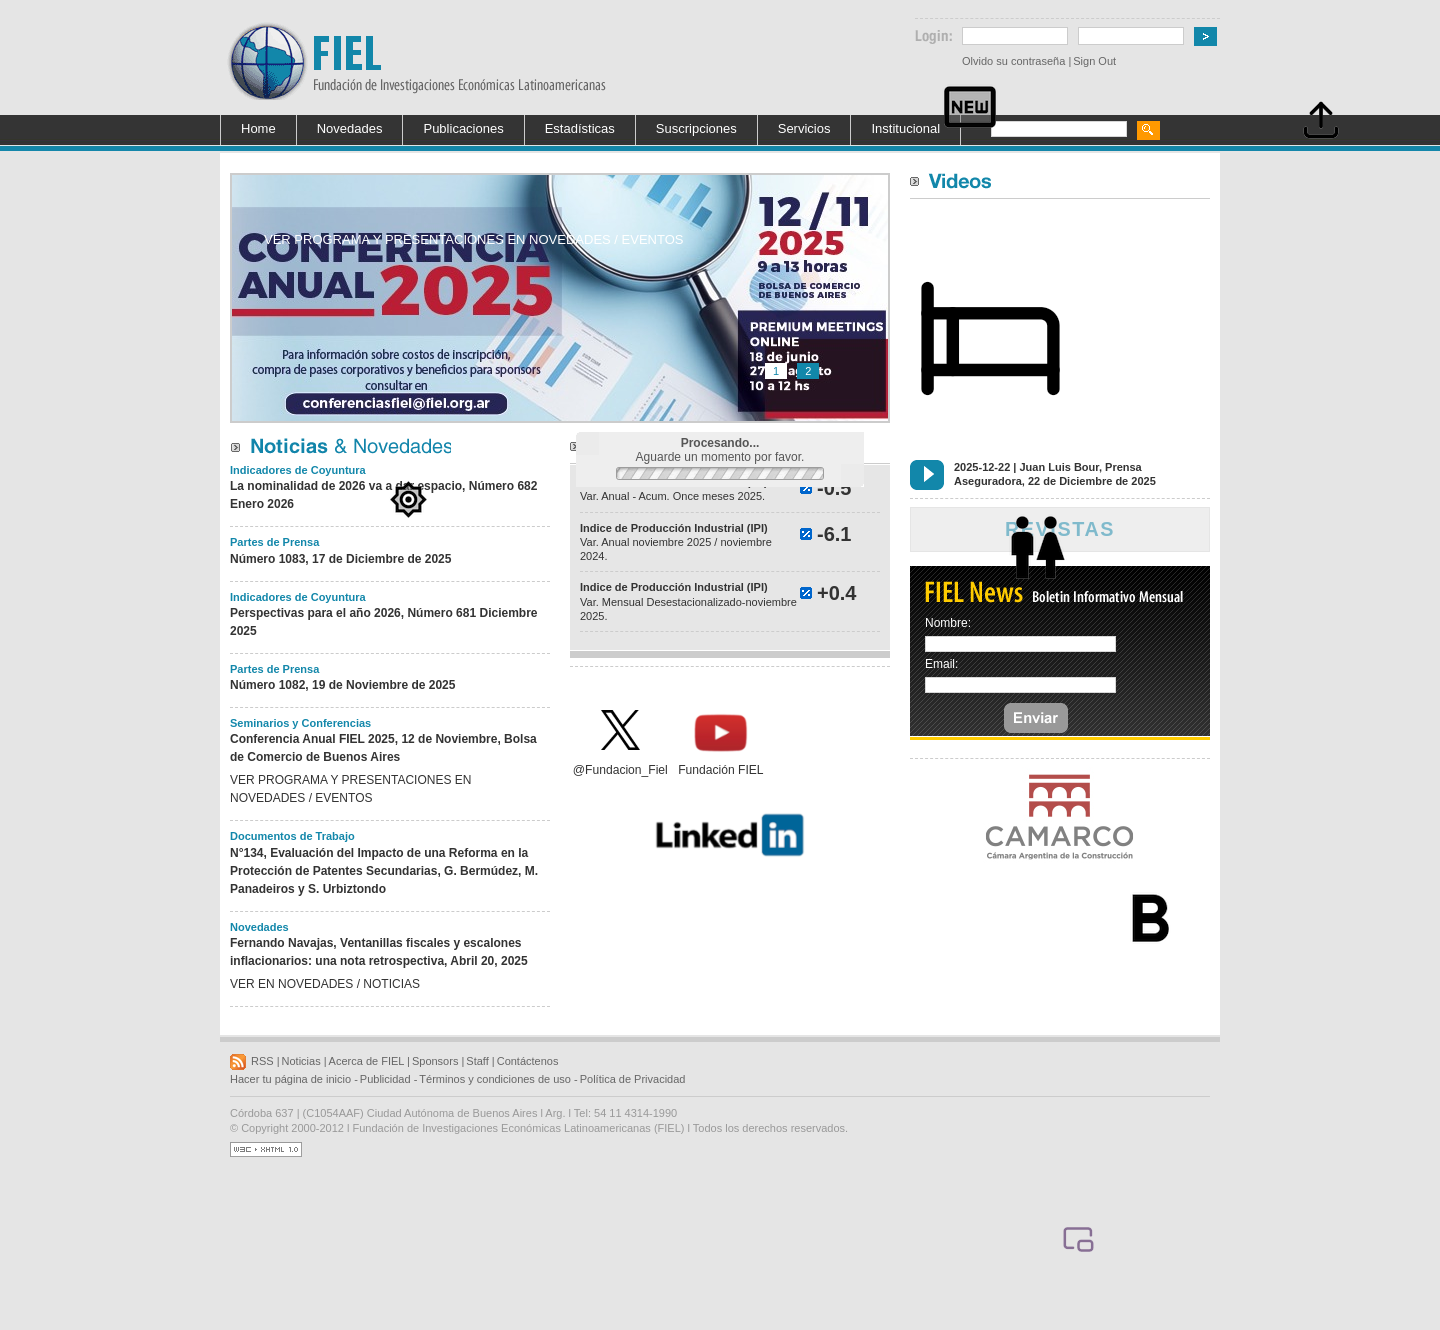 Image resolution: width=1440 pixels, height=1330 pixels. I want to click on find nearby restrooms, so click(1036, 547).